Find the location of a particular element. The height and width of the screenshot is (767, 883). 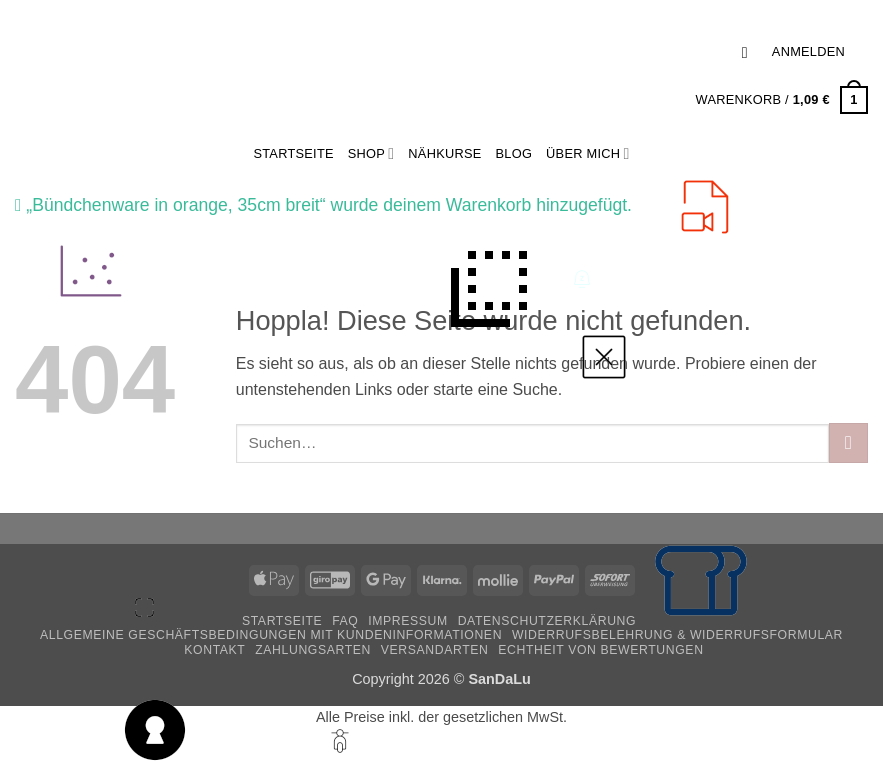

access security or privacy settings is located at coordinates (155, 730).